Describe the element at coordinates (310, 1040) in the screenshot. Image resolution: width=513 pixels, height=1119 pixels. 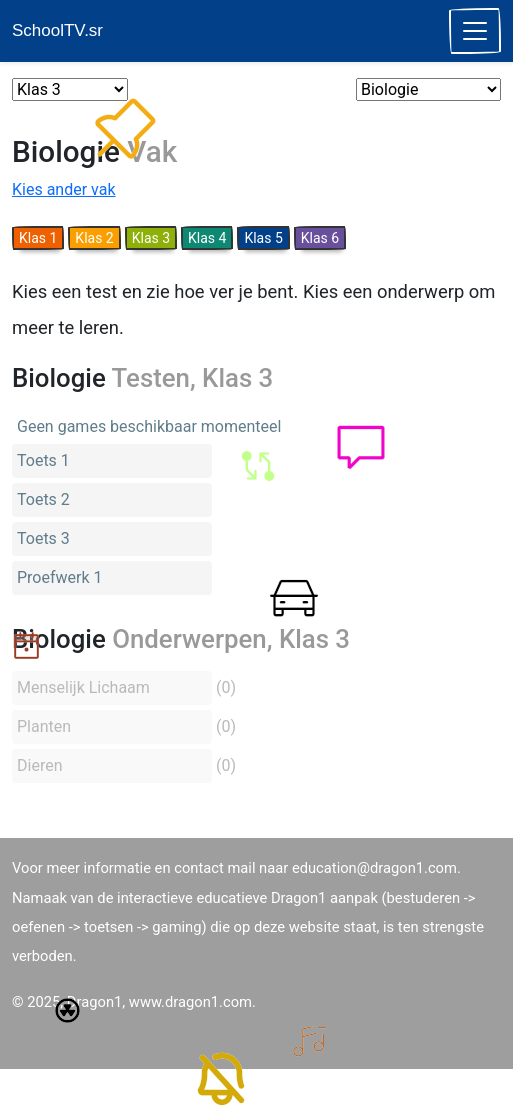
I see `remove a song from your playlist` at that location.